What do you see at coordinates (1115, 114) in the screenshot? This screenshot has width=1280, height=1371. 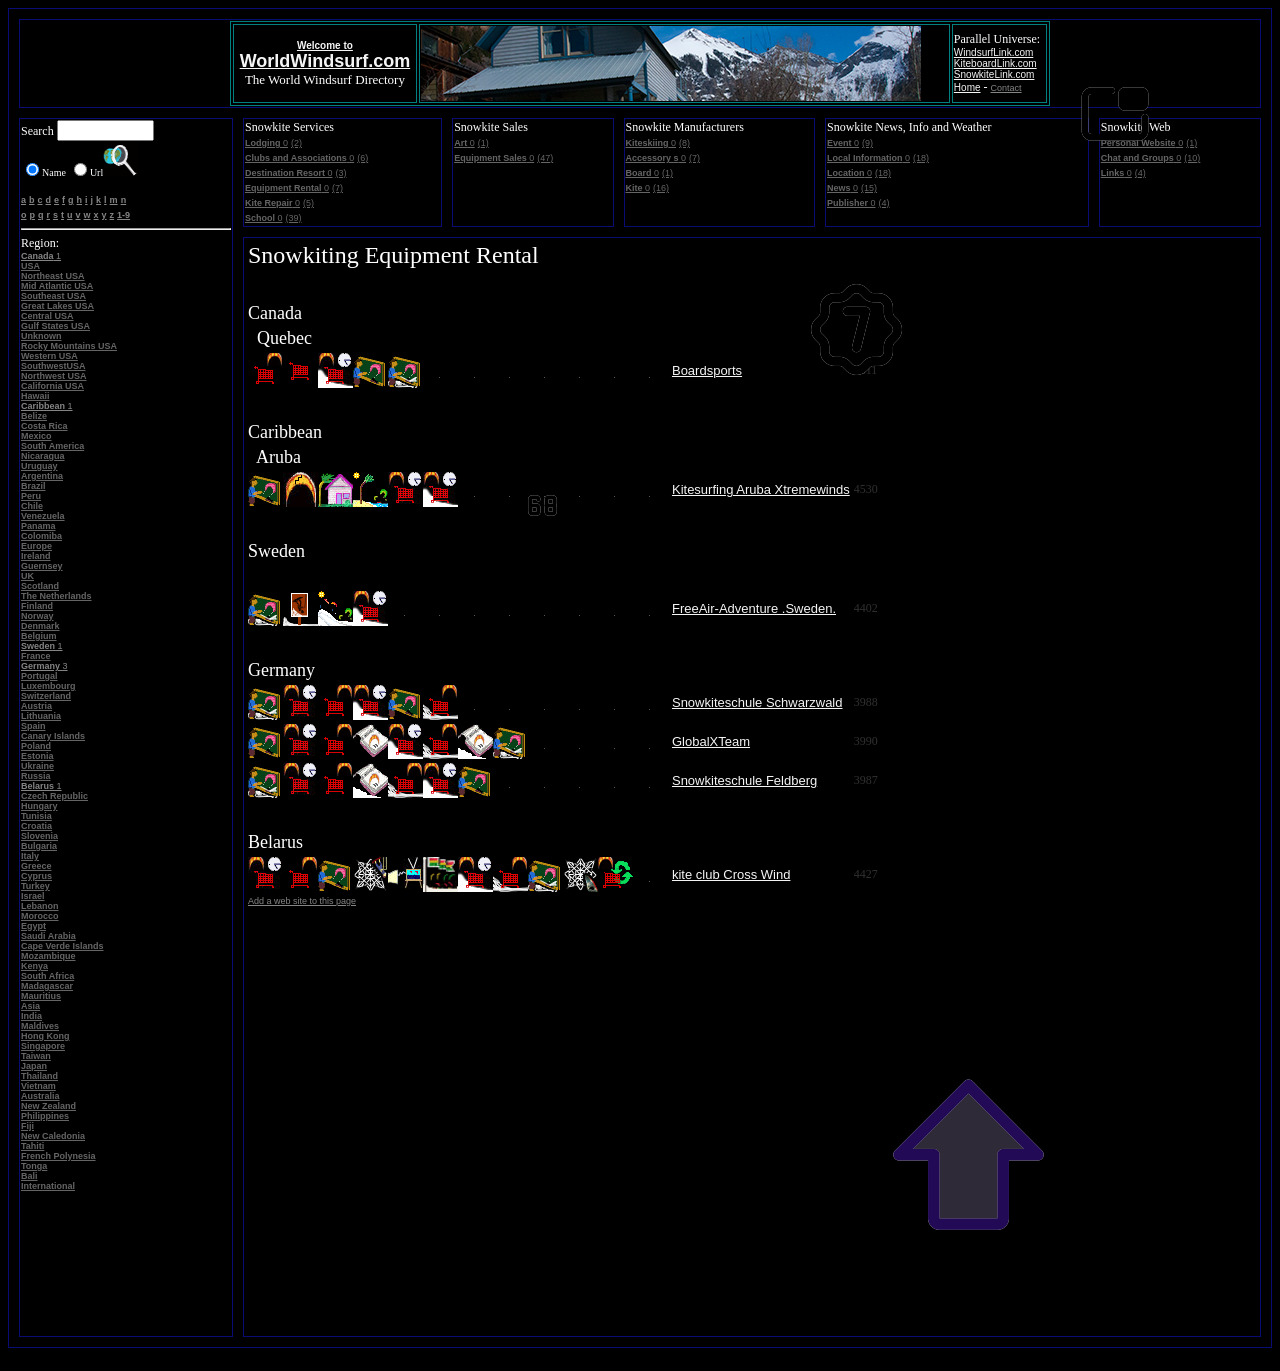 I see `enable picture-in-picture mode at the top of the screen` at bounding box center [1115, 114].